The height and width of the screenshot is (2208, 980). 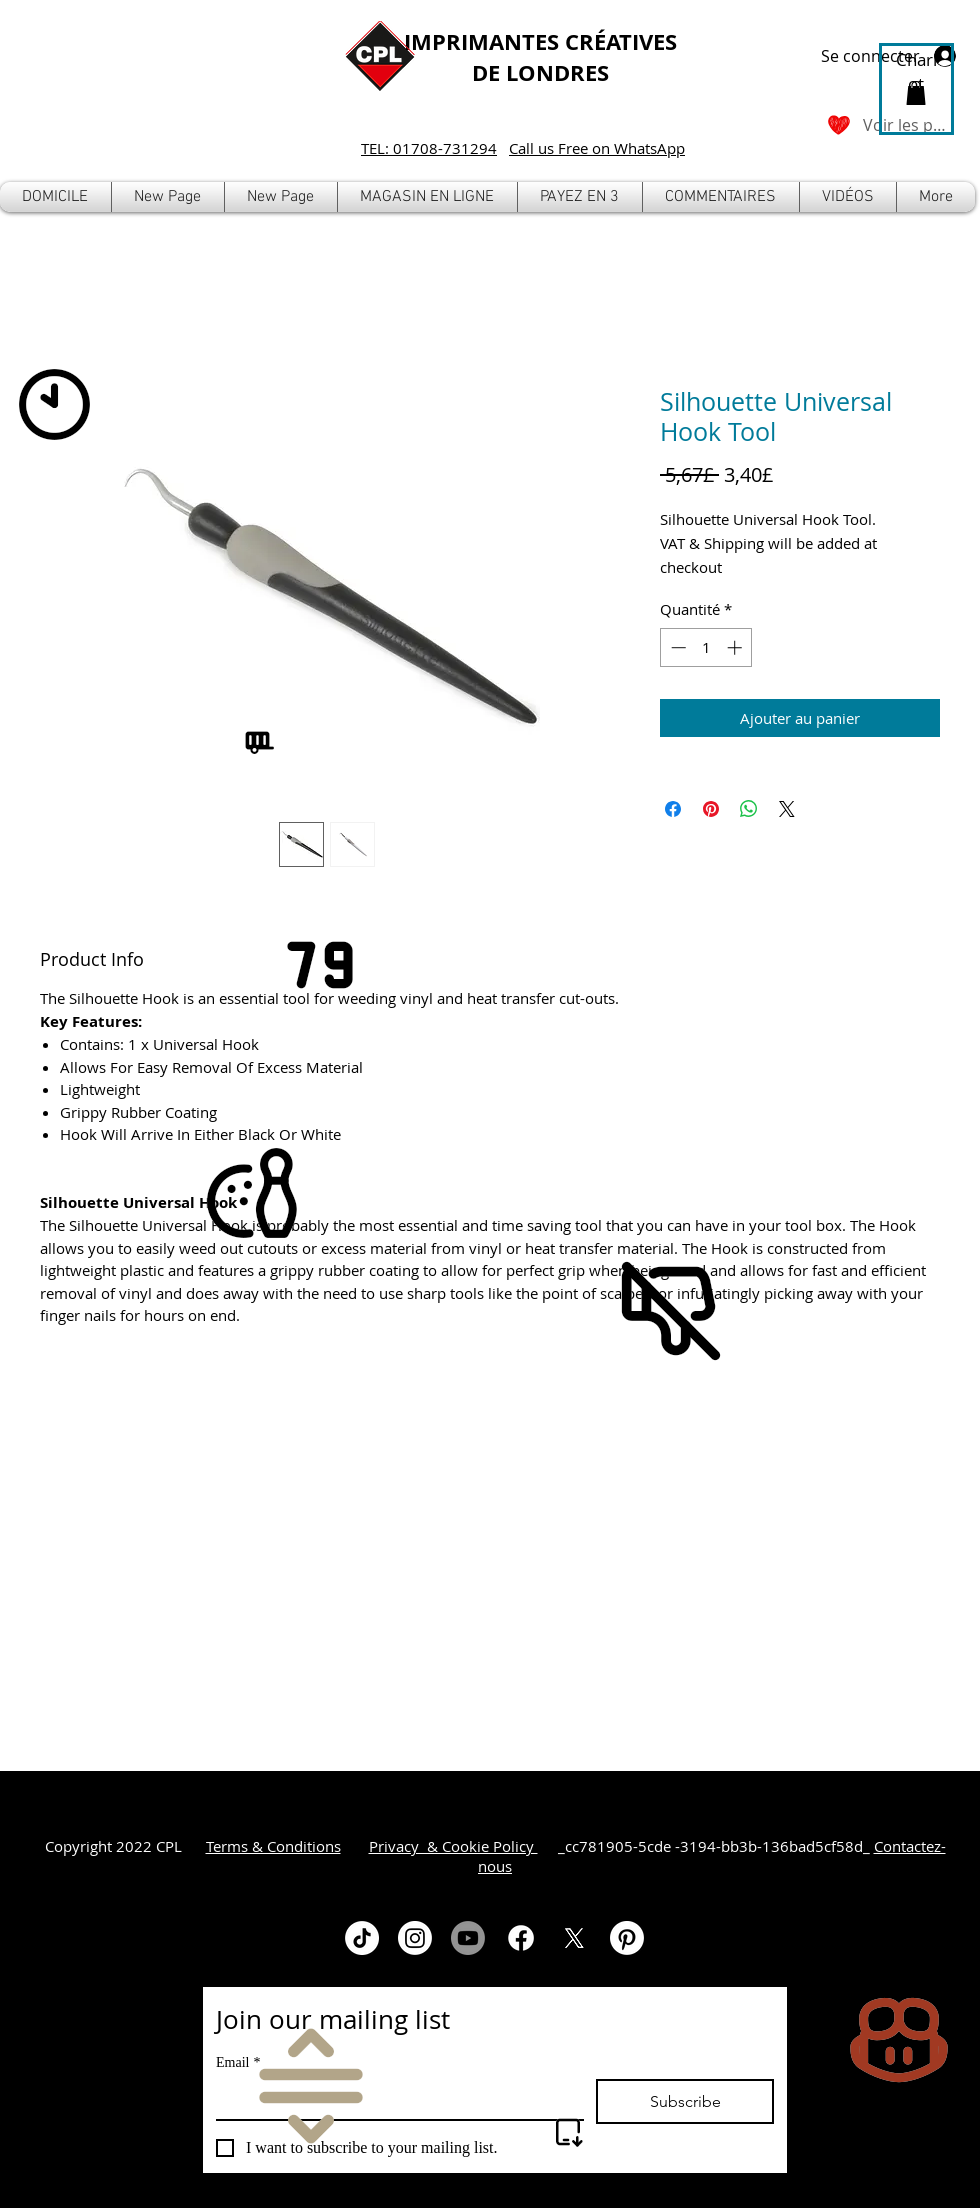 What do you see at coordinates (311, 2086) in the screenshot?
I see `reorder menu items or list elements` at bounding box center [311, 2086].